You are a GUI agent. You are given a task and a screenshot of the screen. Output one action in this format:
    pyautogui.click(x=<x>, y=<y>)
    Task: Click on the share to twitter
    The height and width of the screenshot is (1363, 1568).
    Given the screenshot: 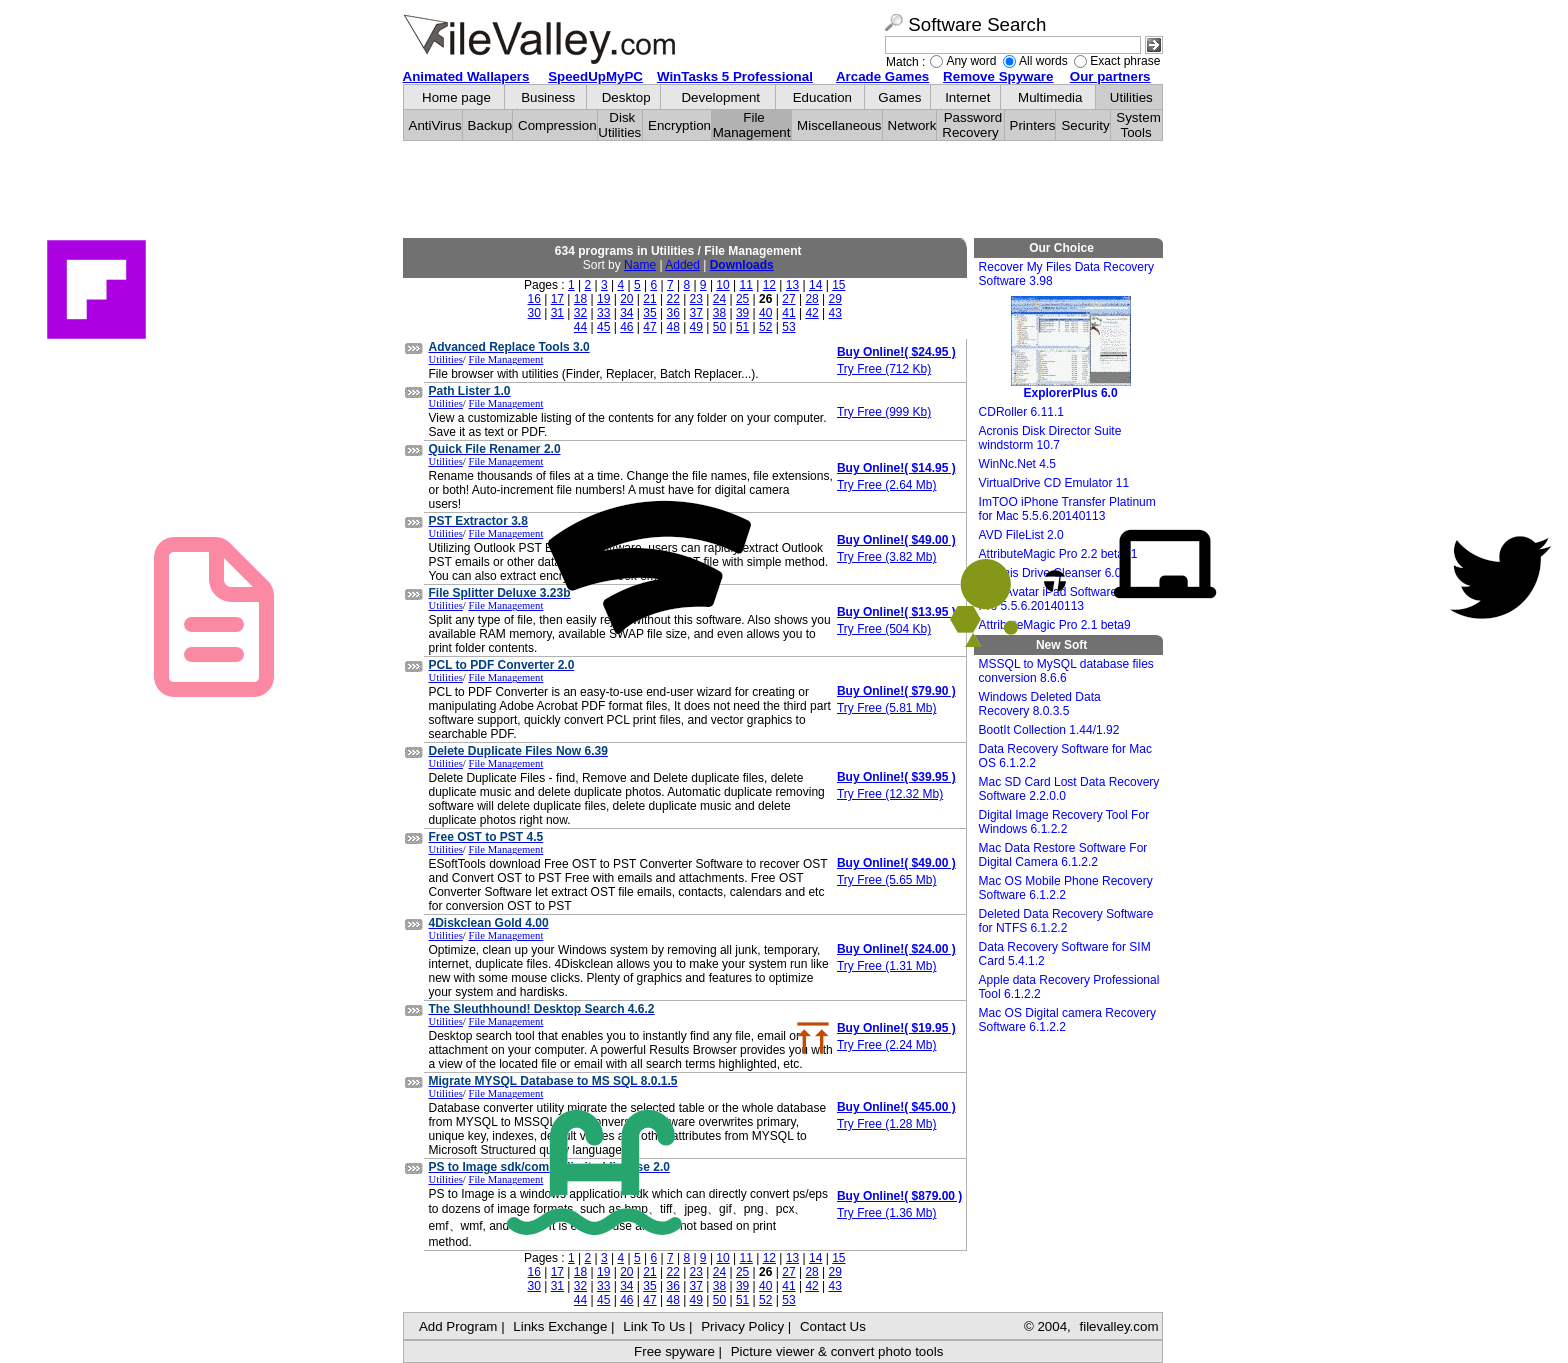 What is the action you would take?
    pyautogui.click(x=1500, y=577)
    